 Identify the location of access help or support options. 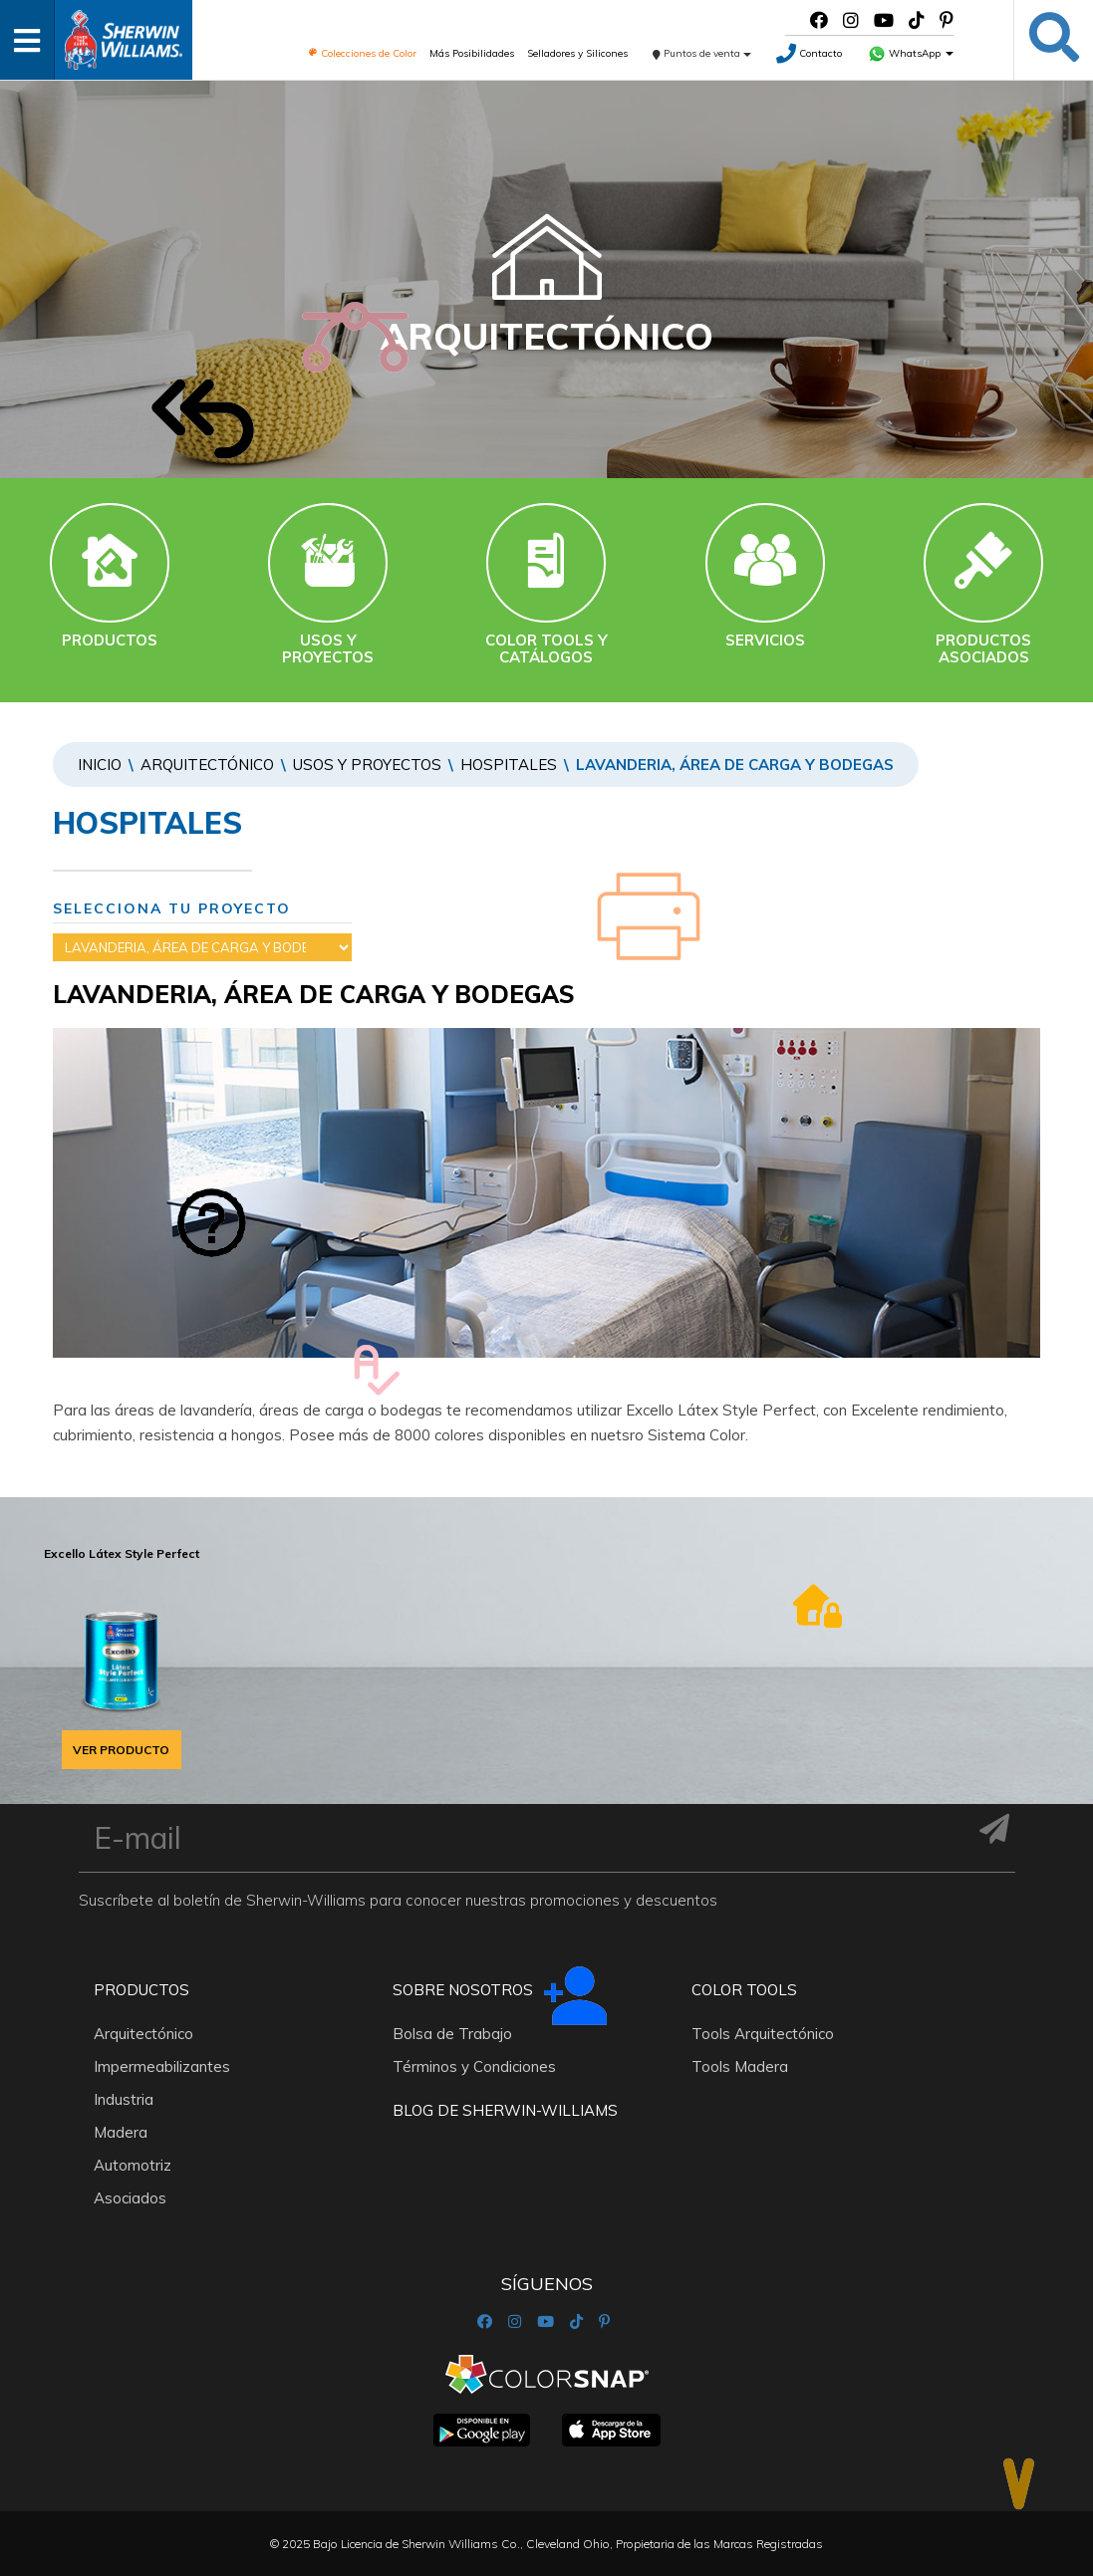
(211, 1222).